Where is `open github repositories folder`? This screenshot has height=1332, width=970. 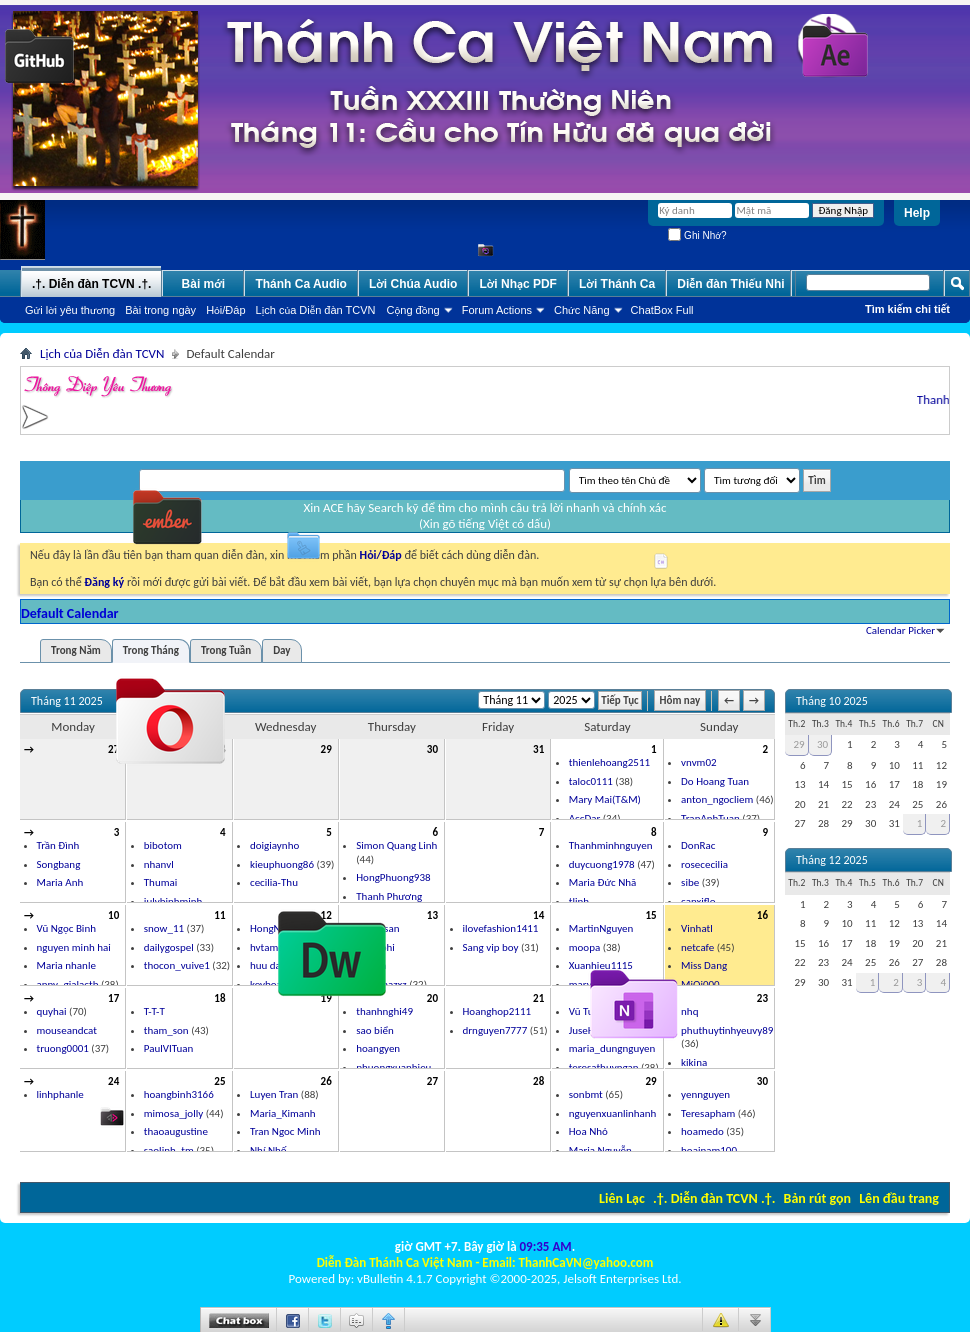 open github repositories folder is located at coordinates (39, 58).